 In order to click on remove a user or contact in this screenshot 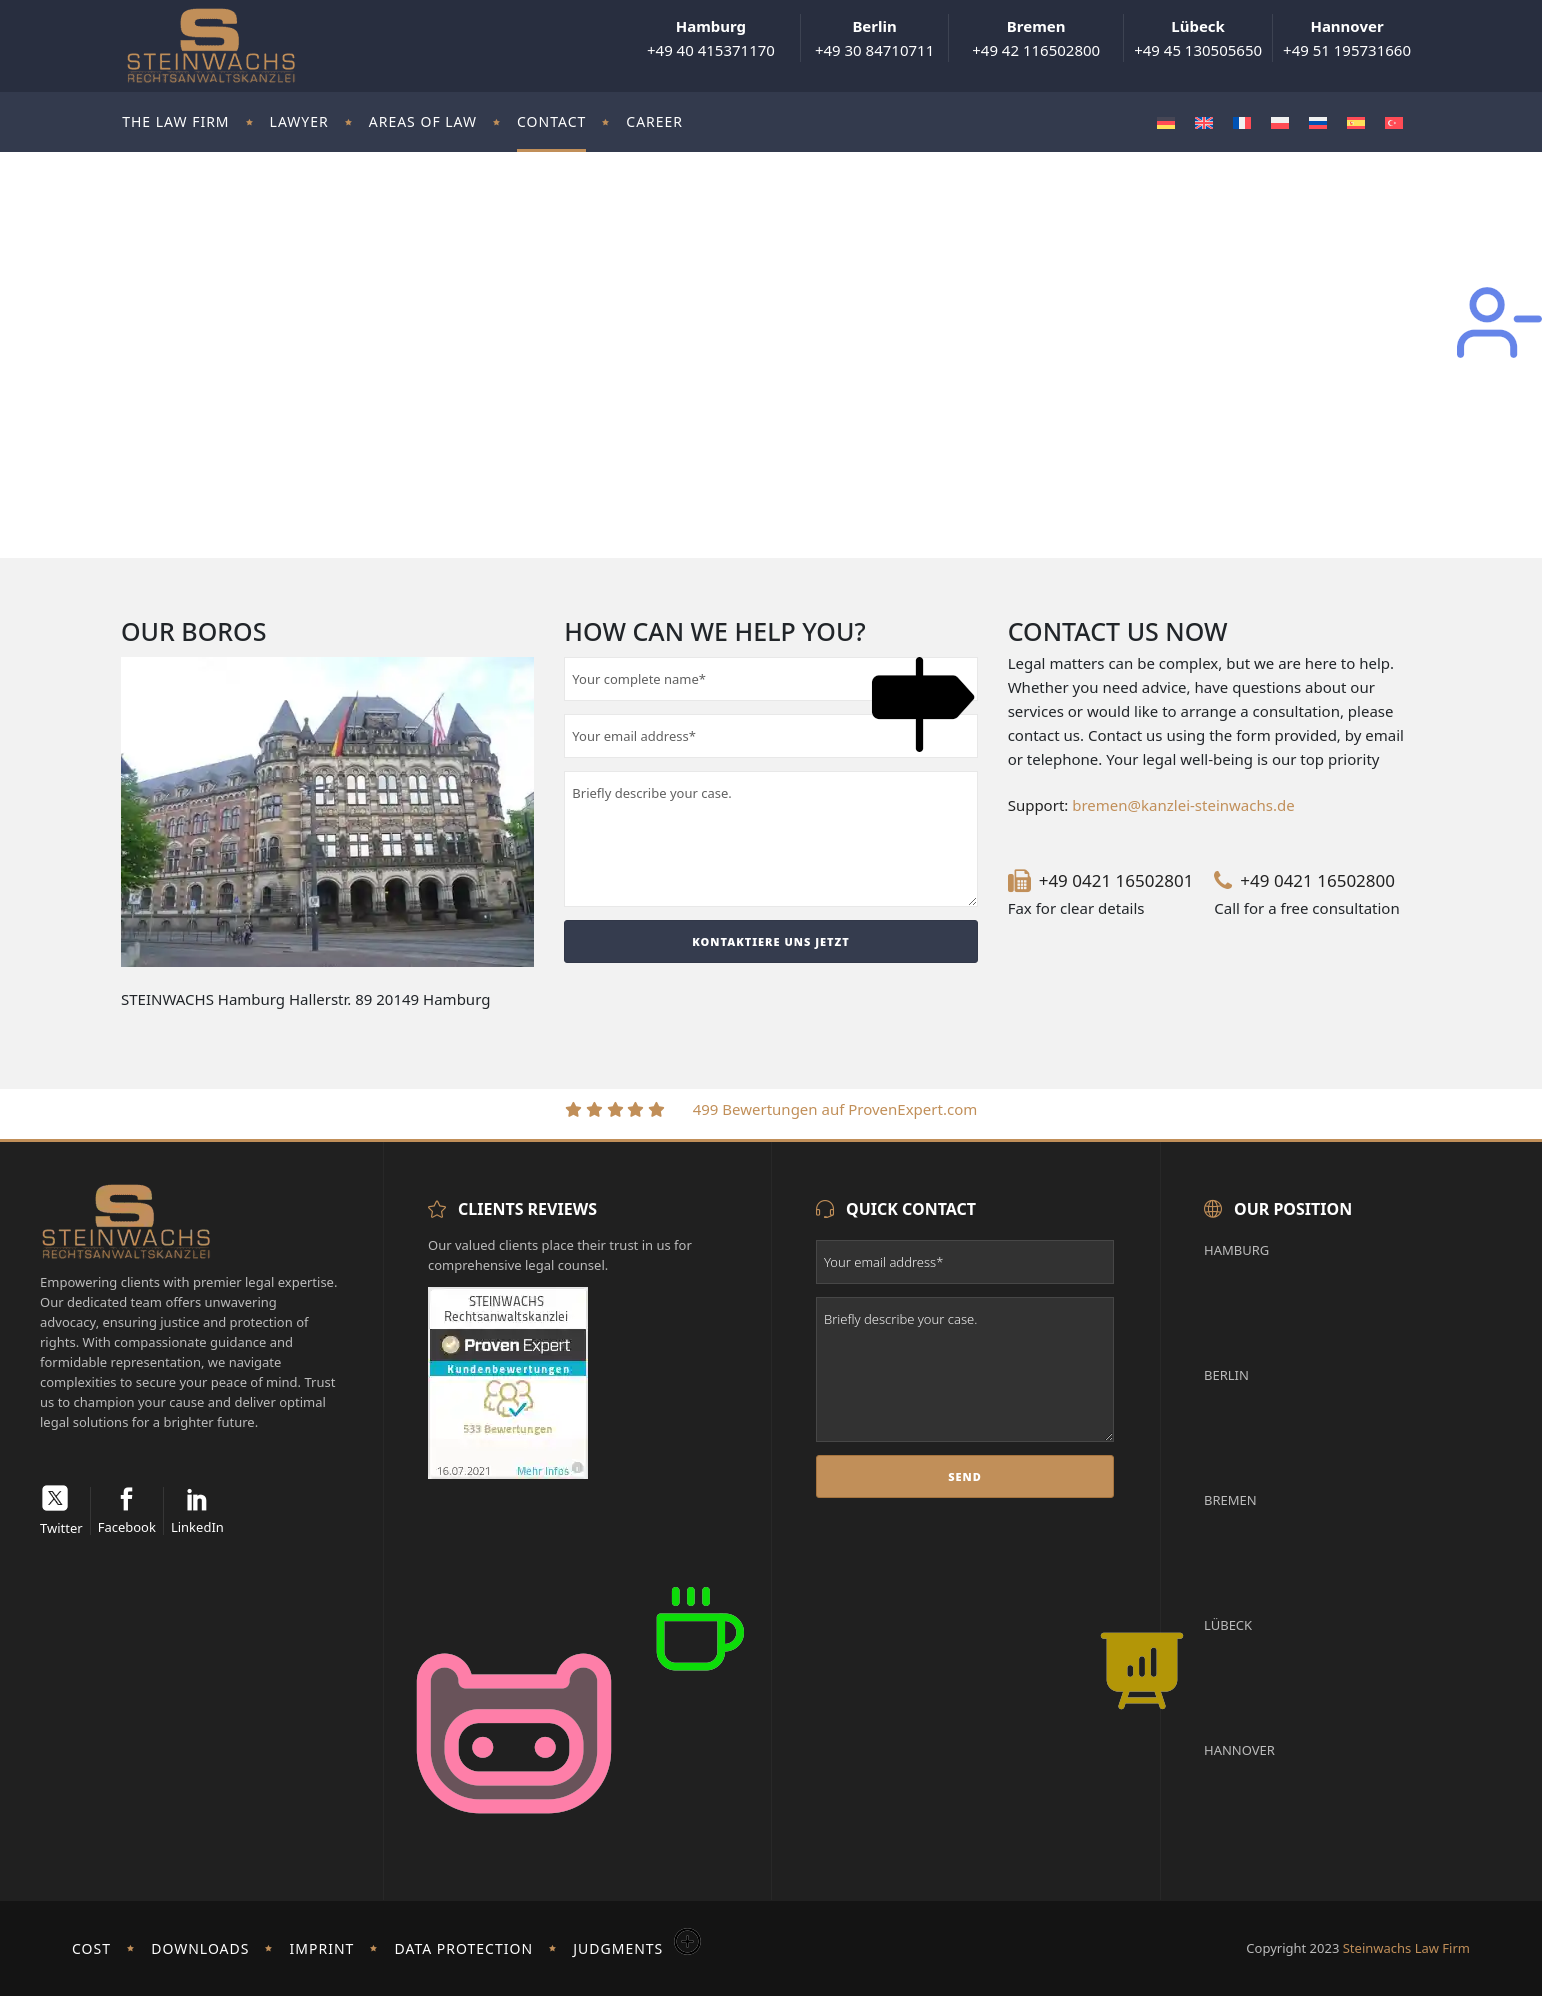, I will do `click(1499, 322)`.